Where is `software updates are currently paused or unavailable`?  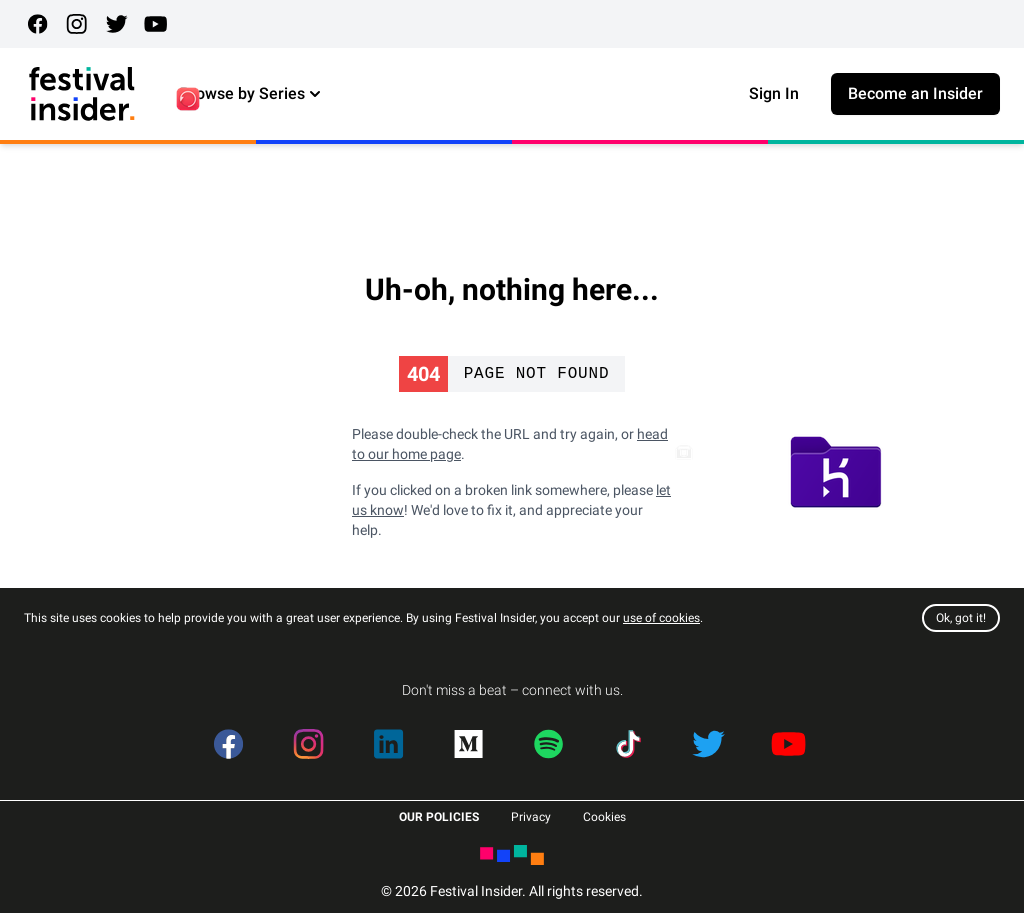
software updates are currently paused or unavailable is located at coordinates (684, 450).